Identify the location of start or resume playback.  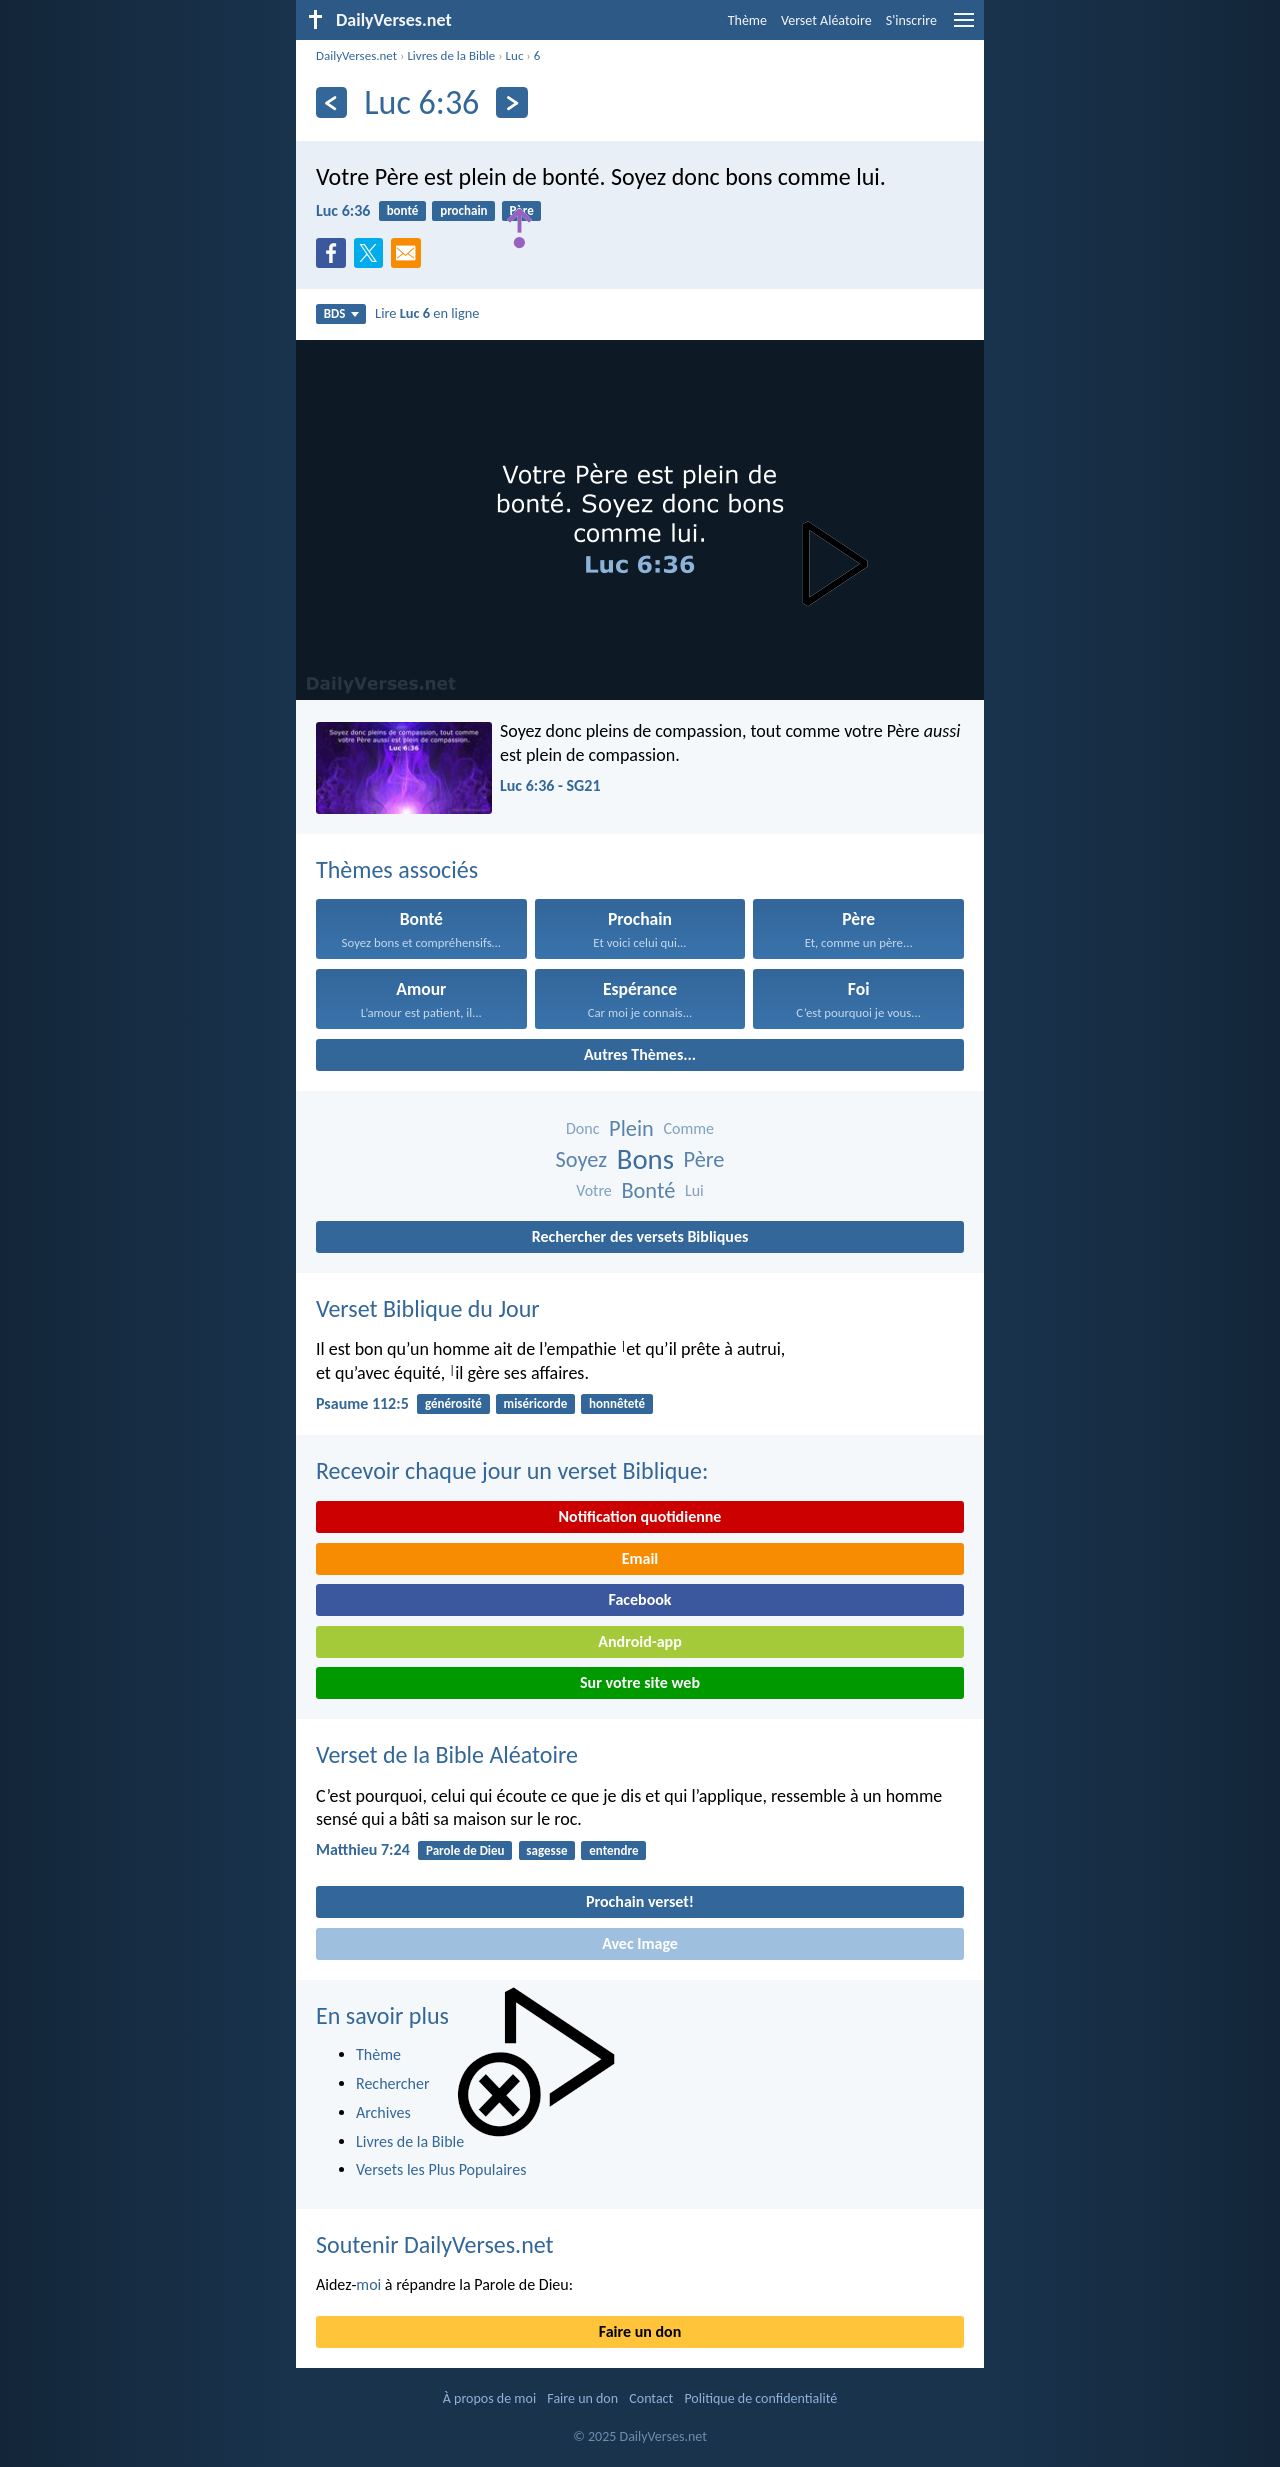
(836, 561).